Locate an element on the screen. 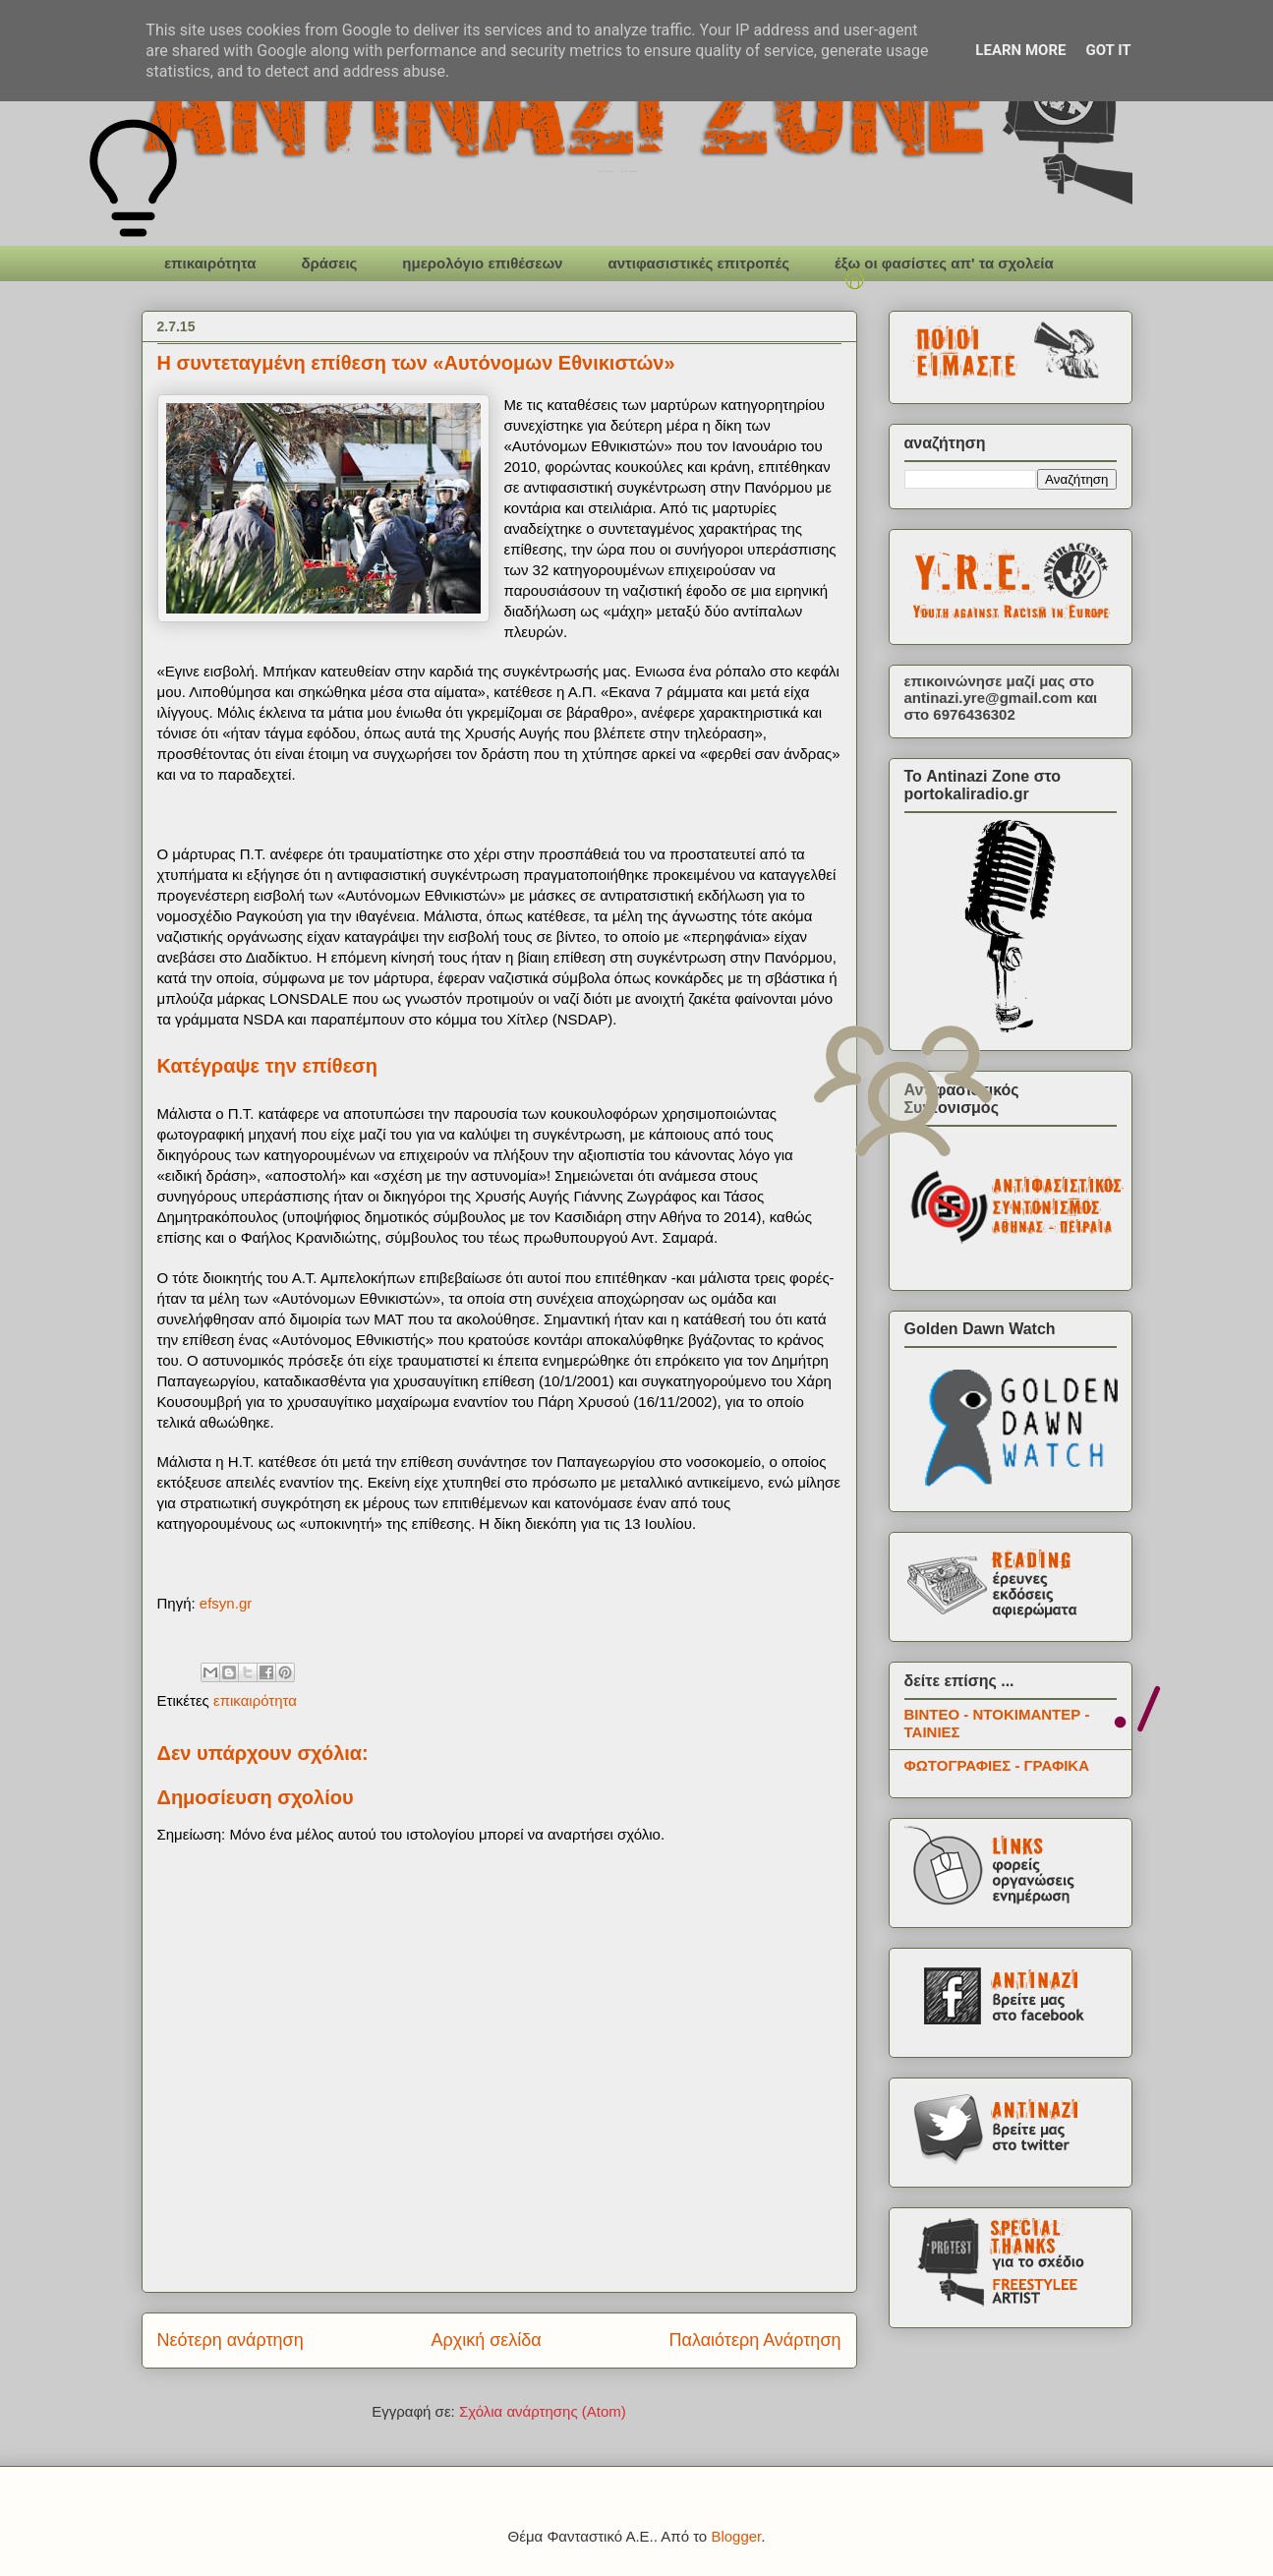 The width and height of the screenshot is (1273, 2576). indicates trending or popular content is located at coordinates (854, 278).